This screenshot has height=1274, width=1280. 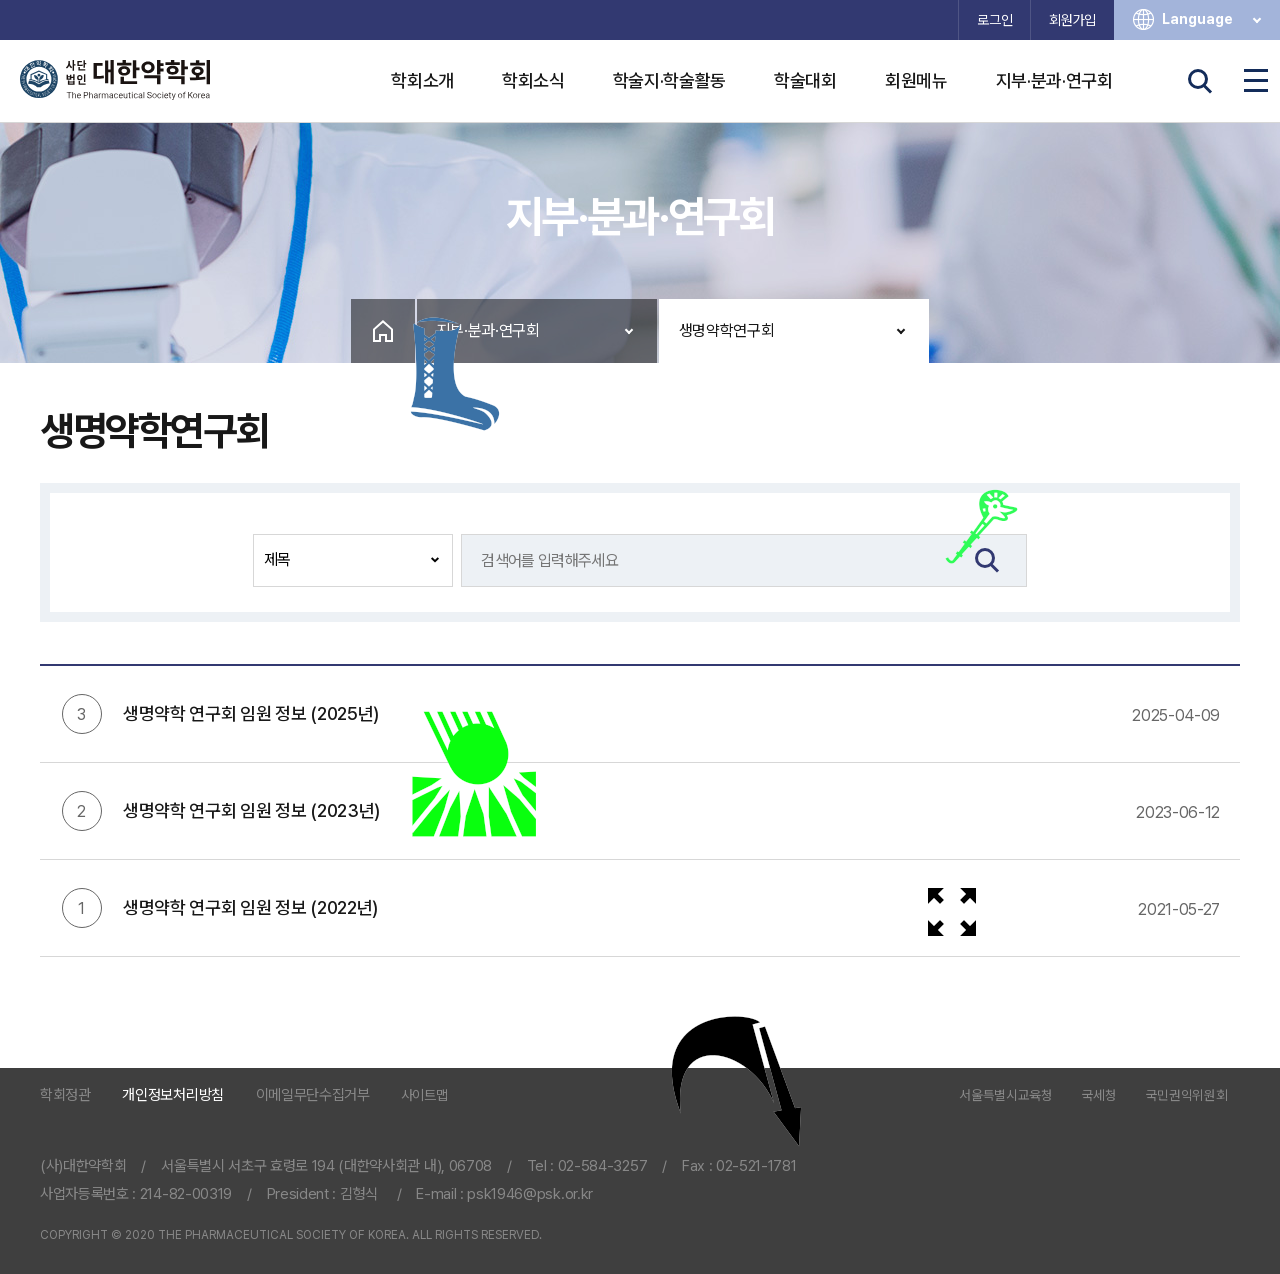 I want to click on select footwear or boot equipment, so click(x=455, y=374).